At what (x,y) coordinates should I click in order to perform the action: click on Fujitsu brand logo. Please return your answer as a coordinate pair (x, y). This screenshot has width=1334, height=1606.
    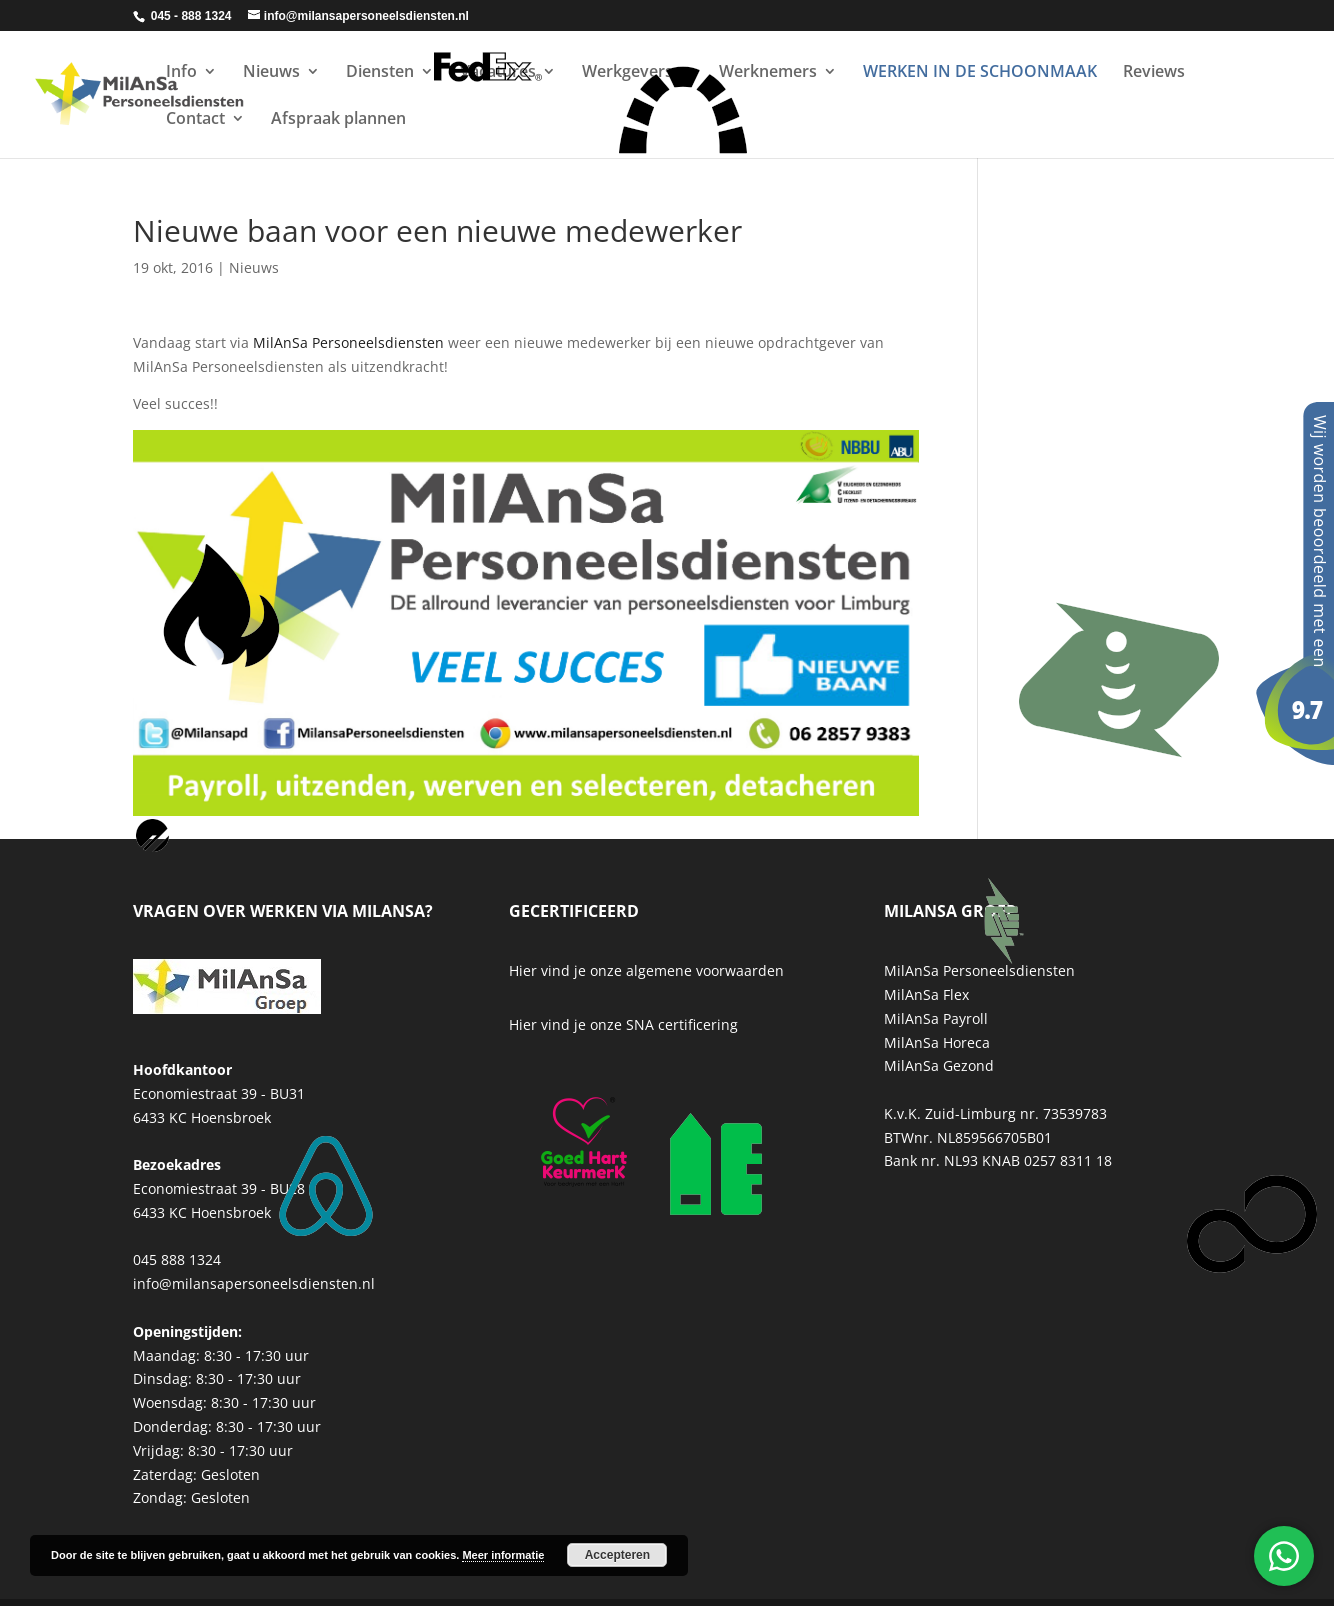
    Looking at the image, I should click on (1252, 1224).